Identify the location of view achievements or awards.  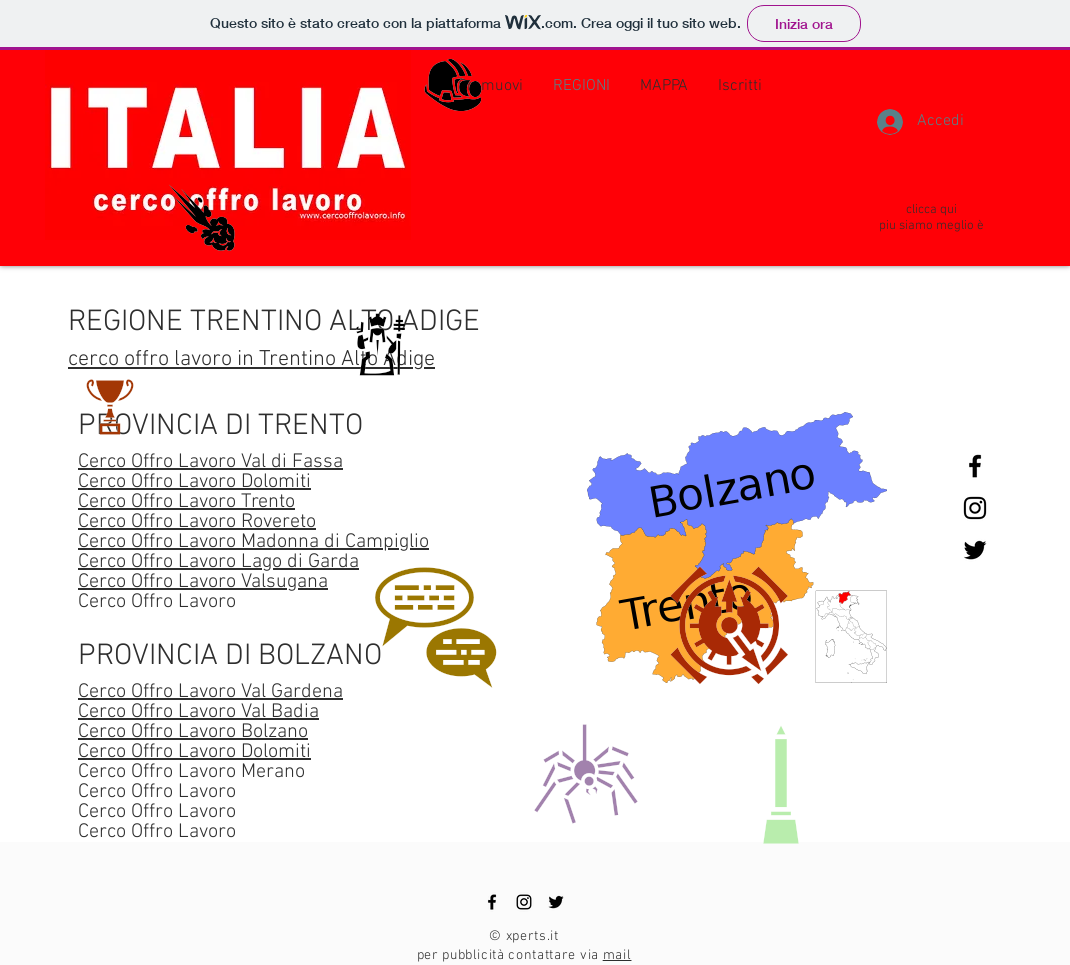
(110, 407).